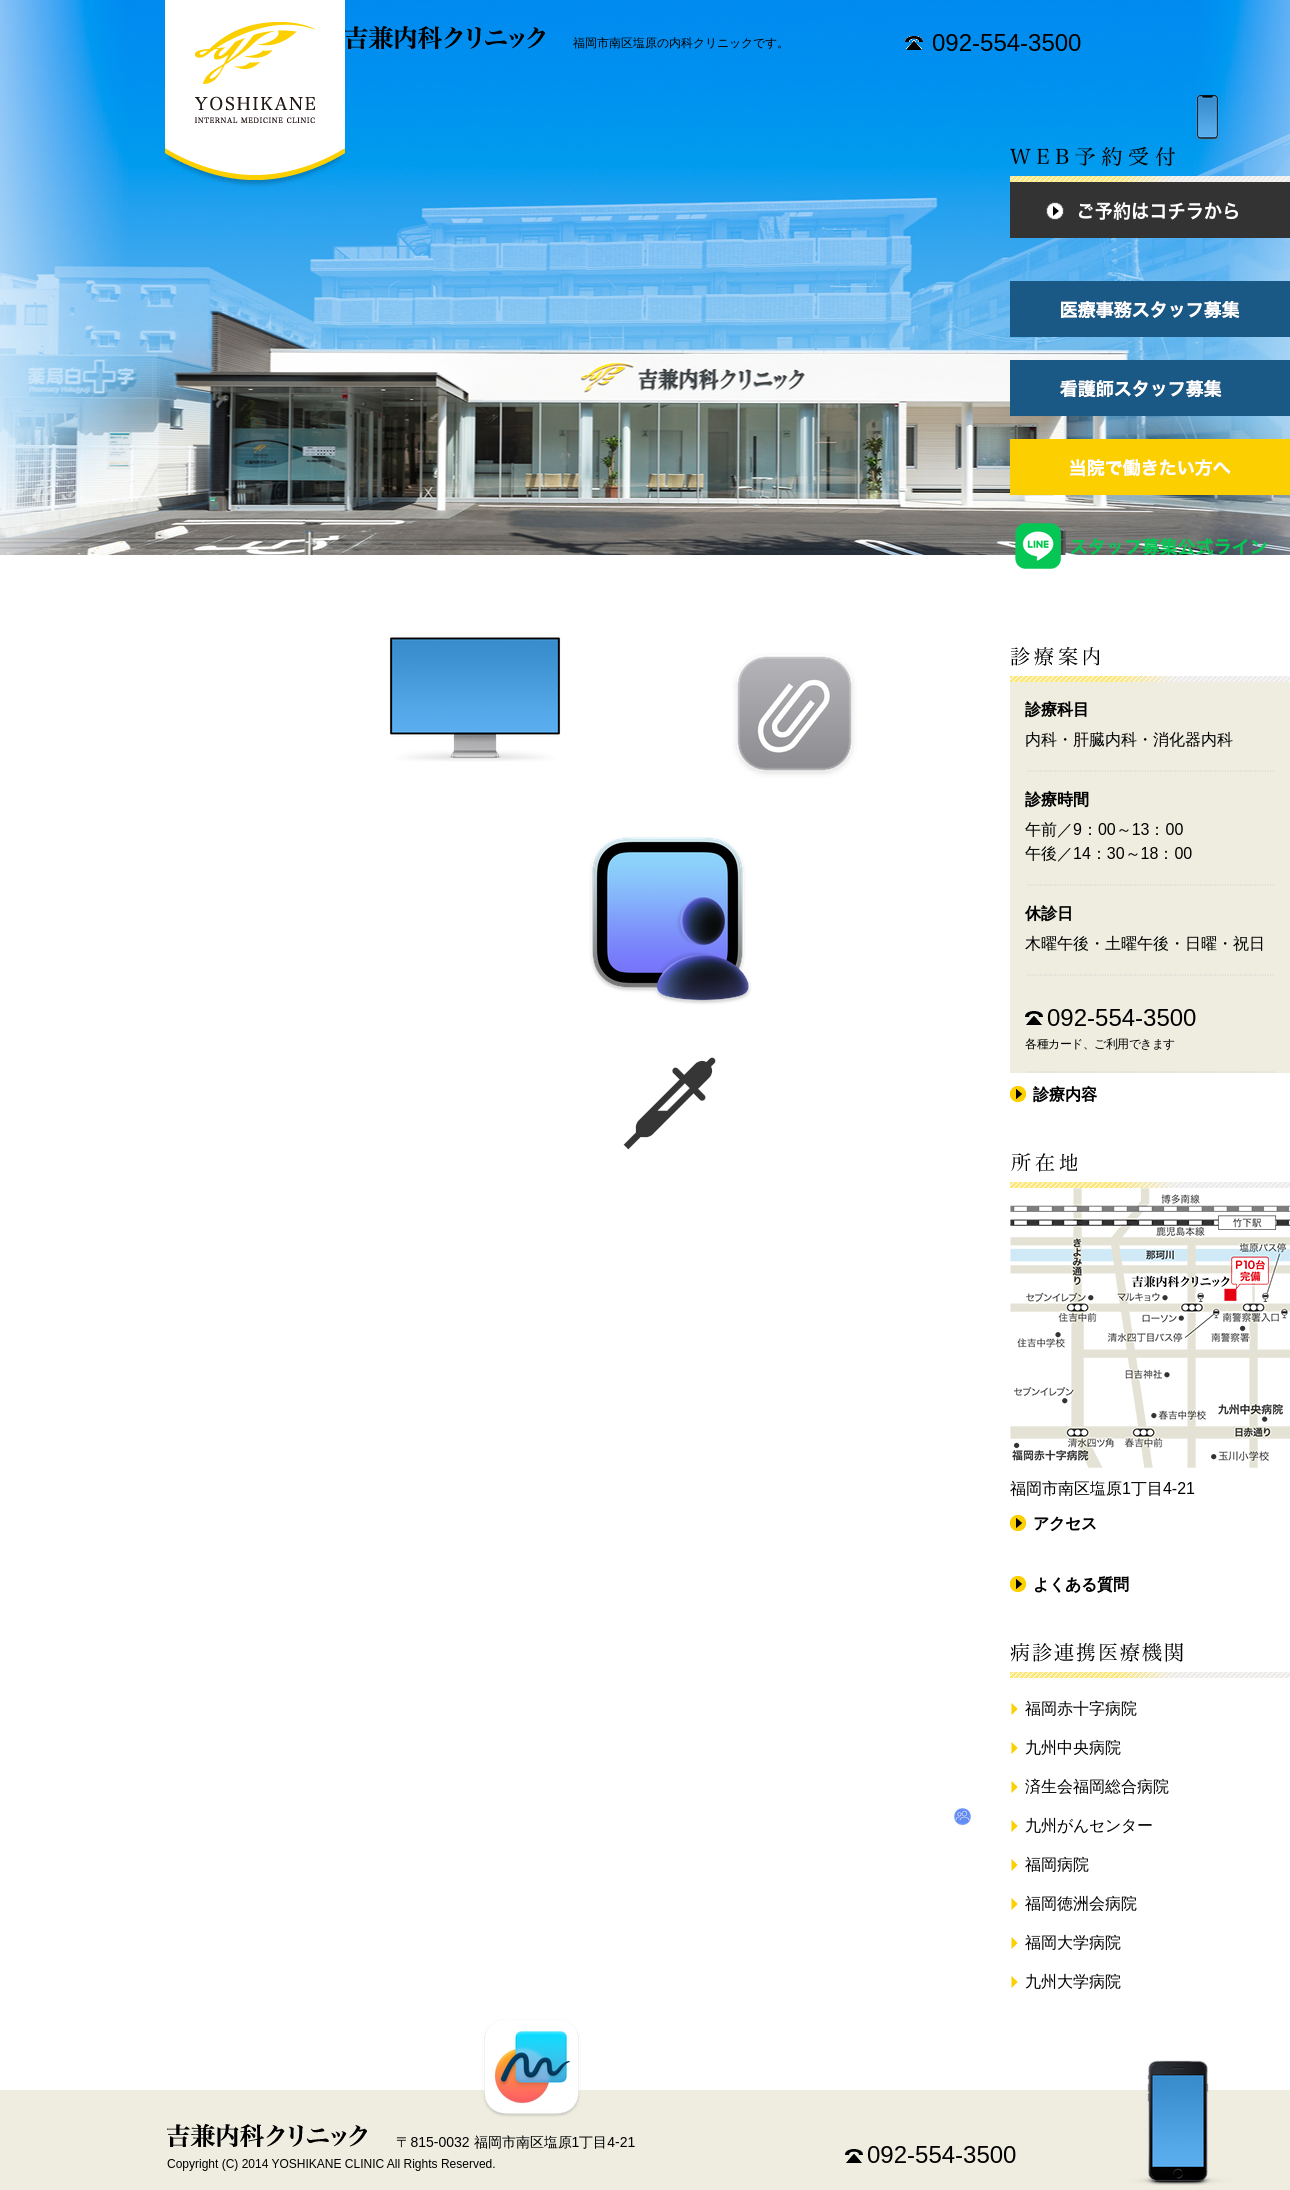 The width and height of the screenshot is (1290, 2190). I want to click on apple pro display xdr monitor, so click(475, 680).